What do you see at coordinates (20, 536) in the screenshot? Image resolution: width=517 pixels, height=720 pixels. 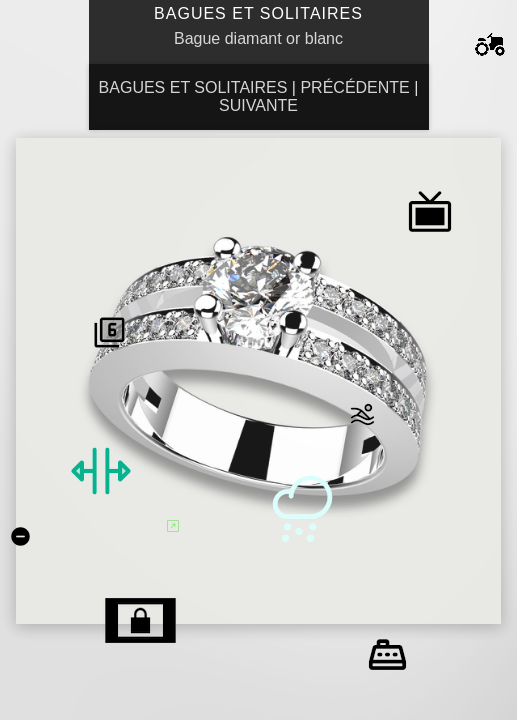 I see `remove an item from a list or cart` at bounding box center [20, 536].